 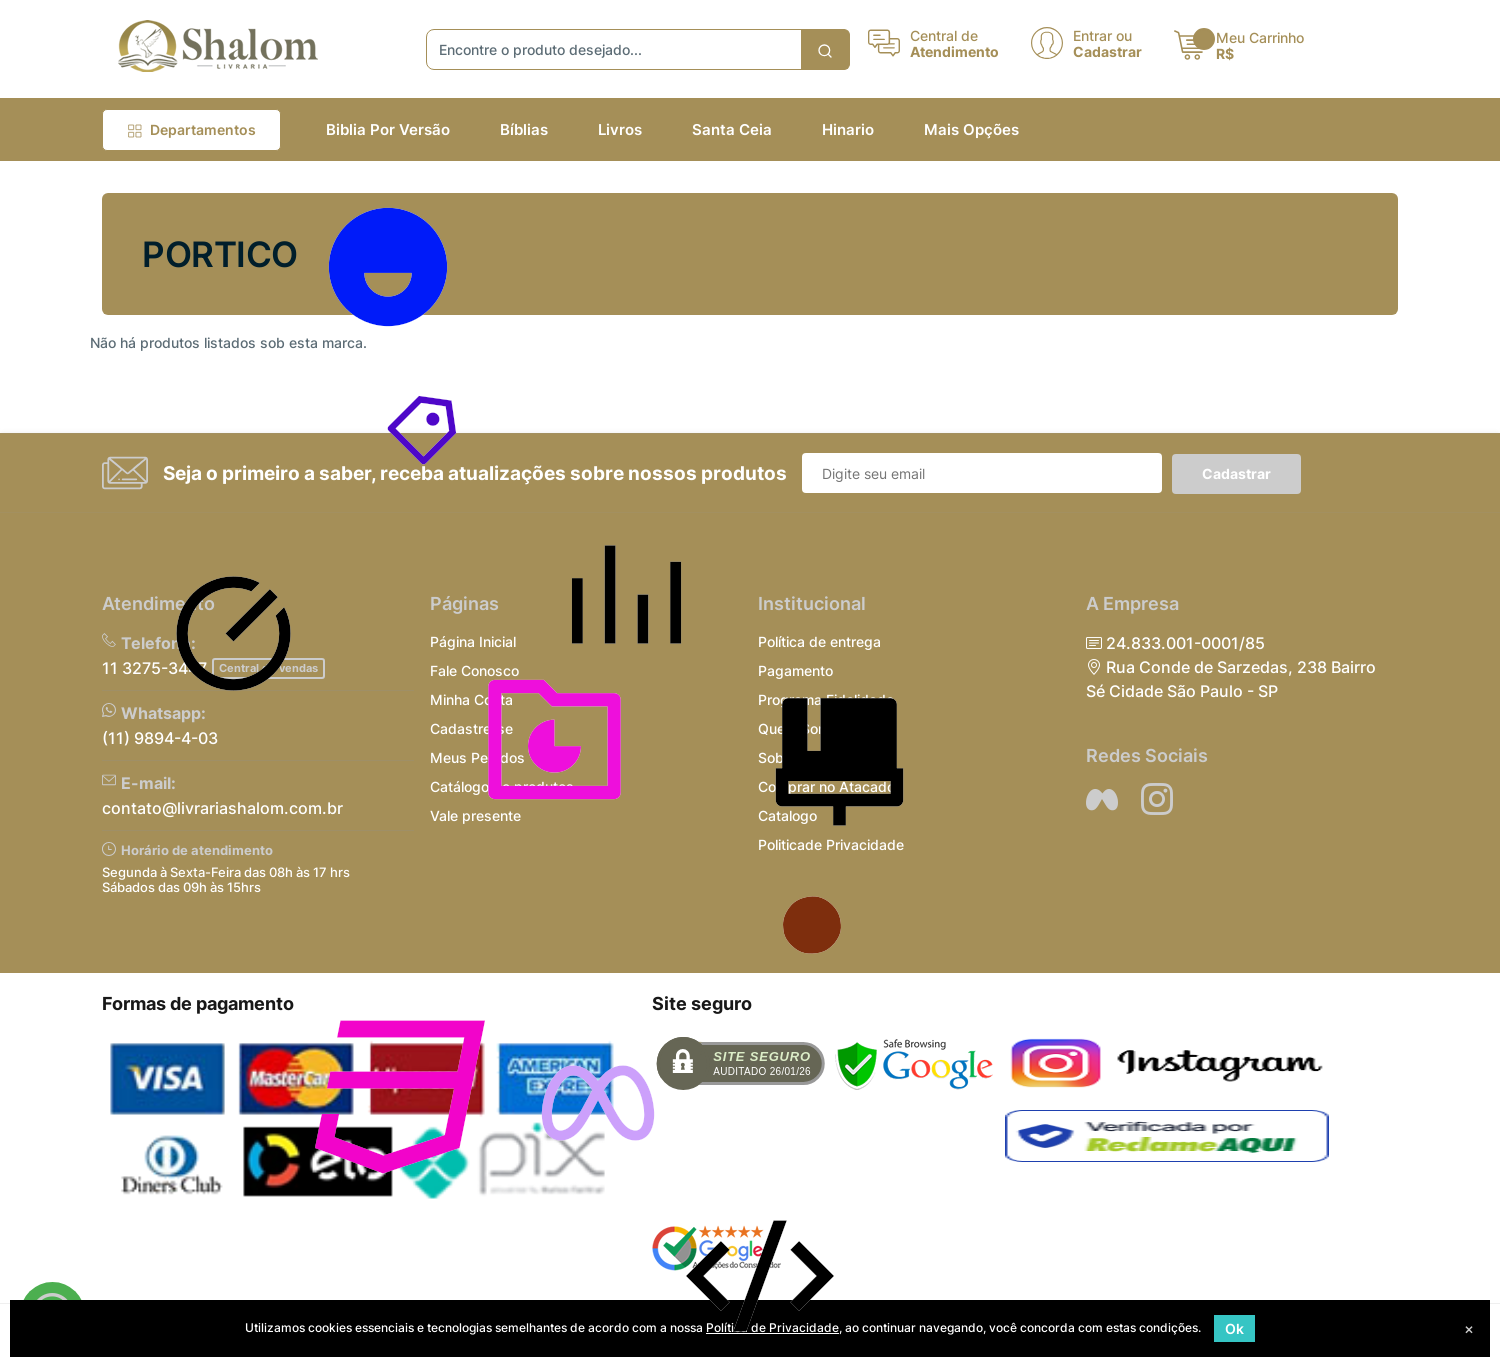 I want to click on Meta company logo, so click(x=598, y=1103).